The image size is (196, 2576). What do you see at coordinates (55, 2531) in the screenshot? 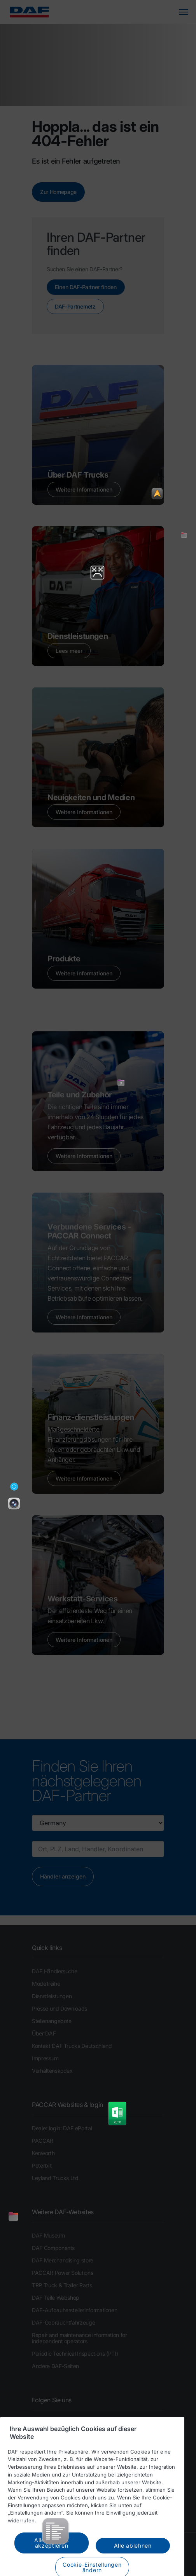
I see `access log preferences or settings` at bounding box center [55, 2531].